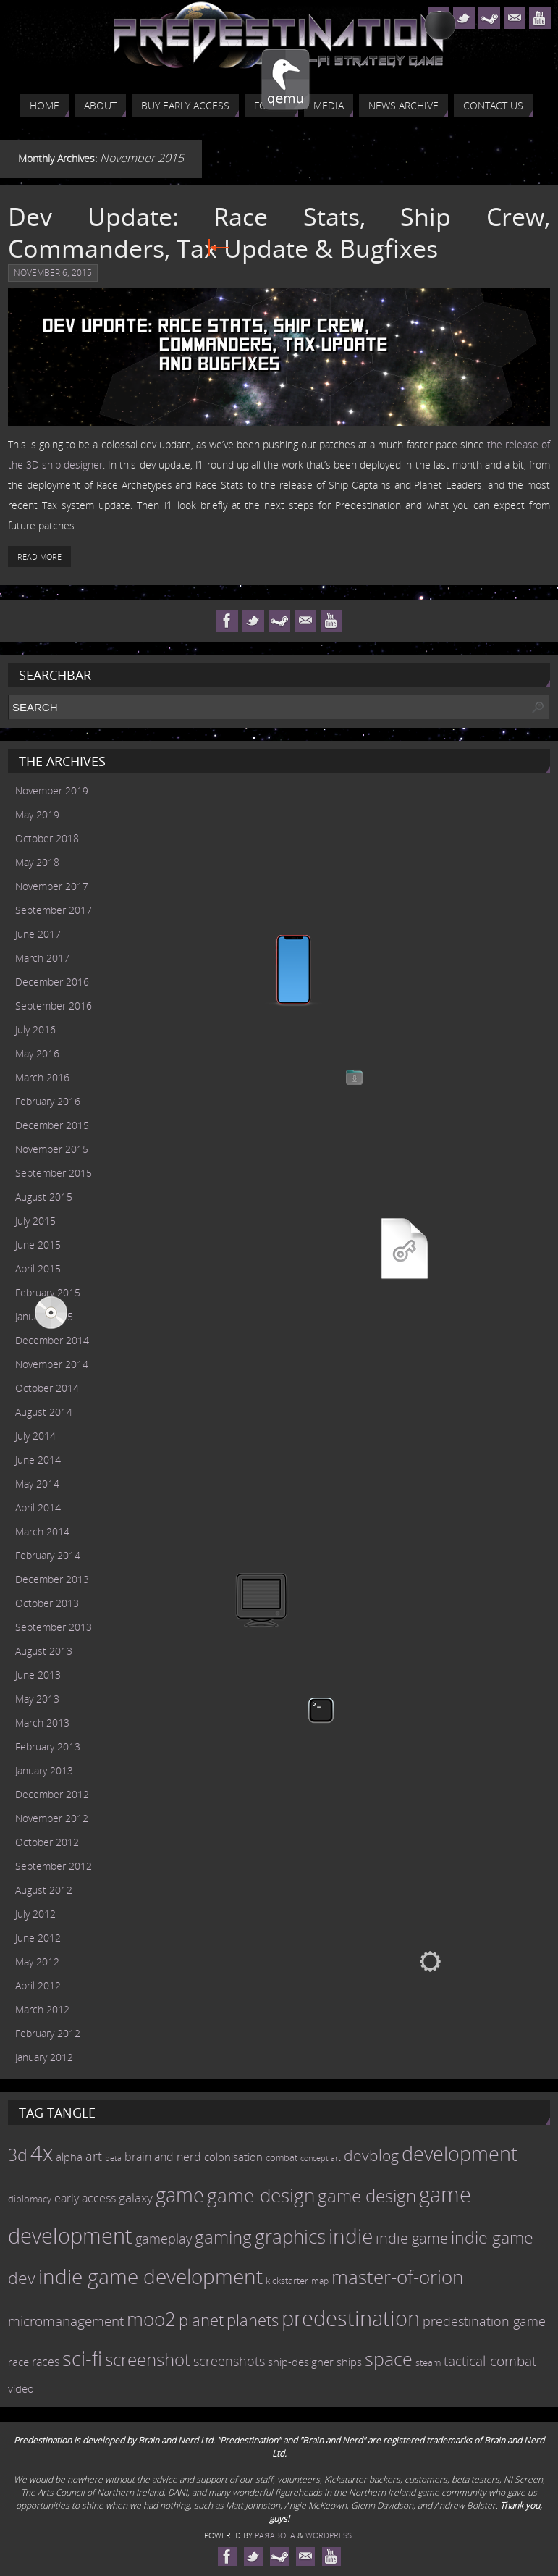 The width and height of the screenshot is (558, 2576). Describe the element at coordinates (293, 970) in the screenshot. I see `iPhone 12 mini device icon` at that location.